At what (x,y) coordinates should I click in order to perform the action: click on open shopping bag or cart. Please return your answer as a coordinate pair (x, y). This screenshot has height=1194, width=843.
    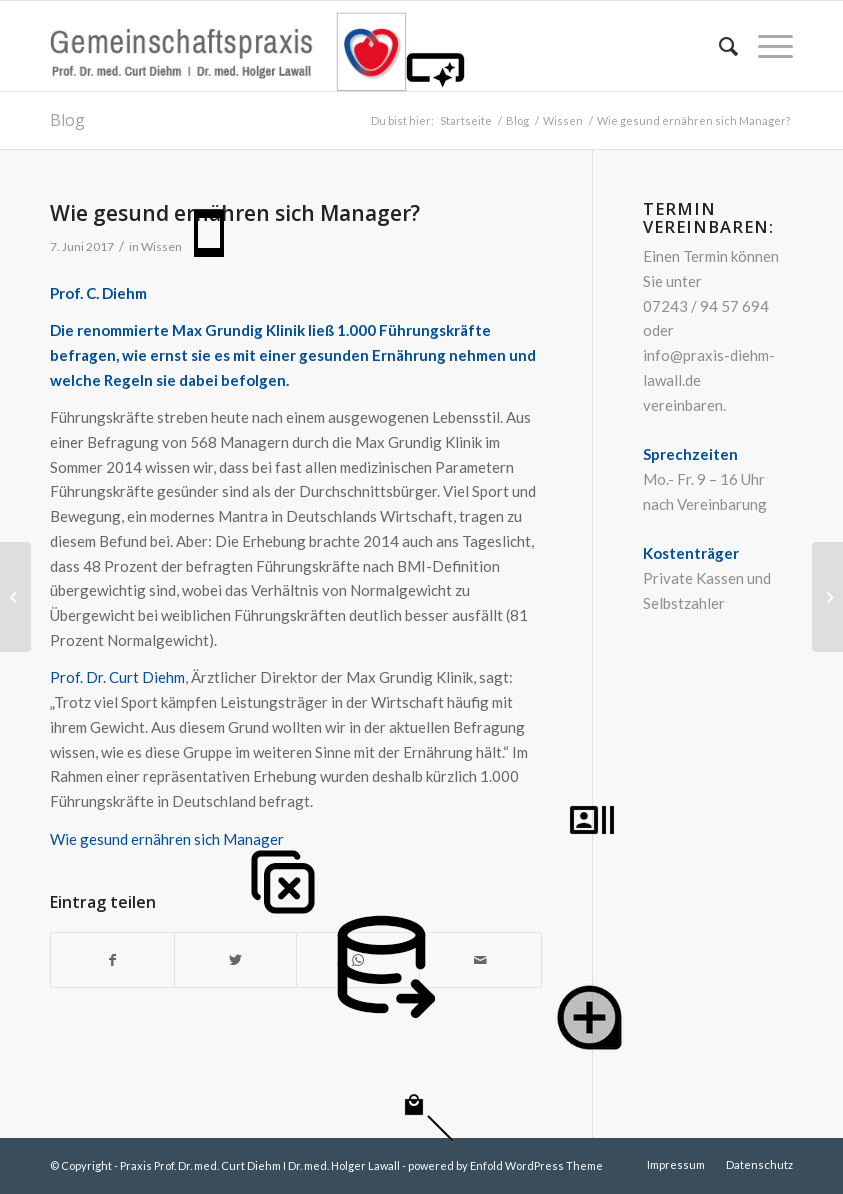
    Looking at the image, I should click on (414, 1105).